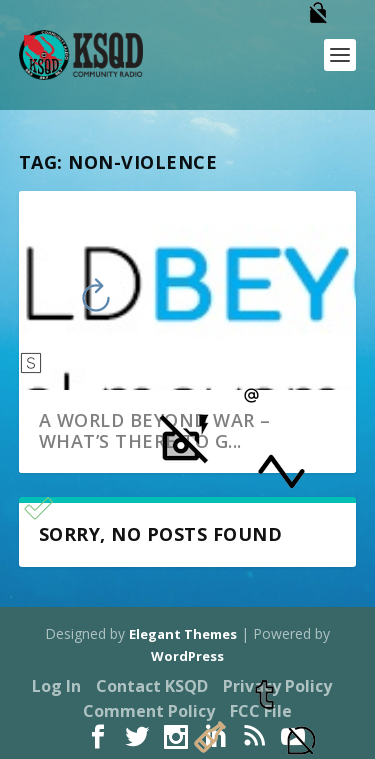  What do you see at coordinates (31, 363) in the screenshot?
I see `link to Stripe payment services` at bounding box center [31, 363].